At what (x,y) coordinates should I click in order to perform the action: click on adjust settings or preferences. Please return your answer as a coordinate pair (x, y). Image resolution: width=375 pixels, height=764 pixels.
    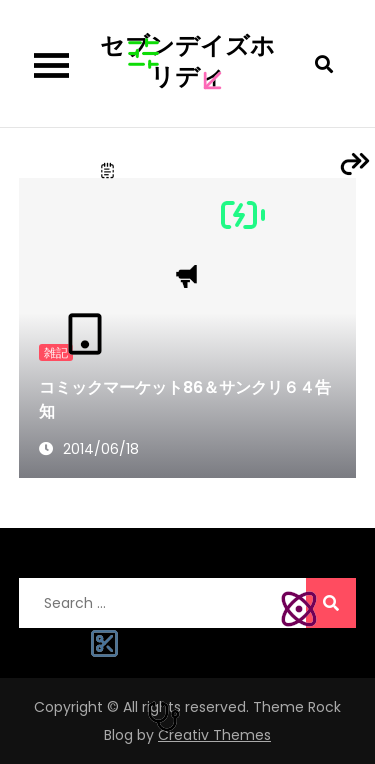
    Looking at the image, I should click on (143, 53).